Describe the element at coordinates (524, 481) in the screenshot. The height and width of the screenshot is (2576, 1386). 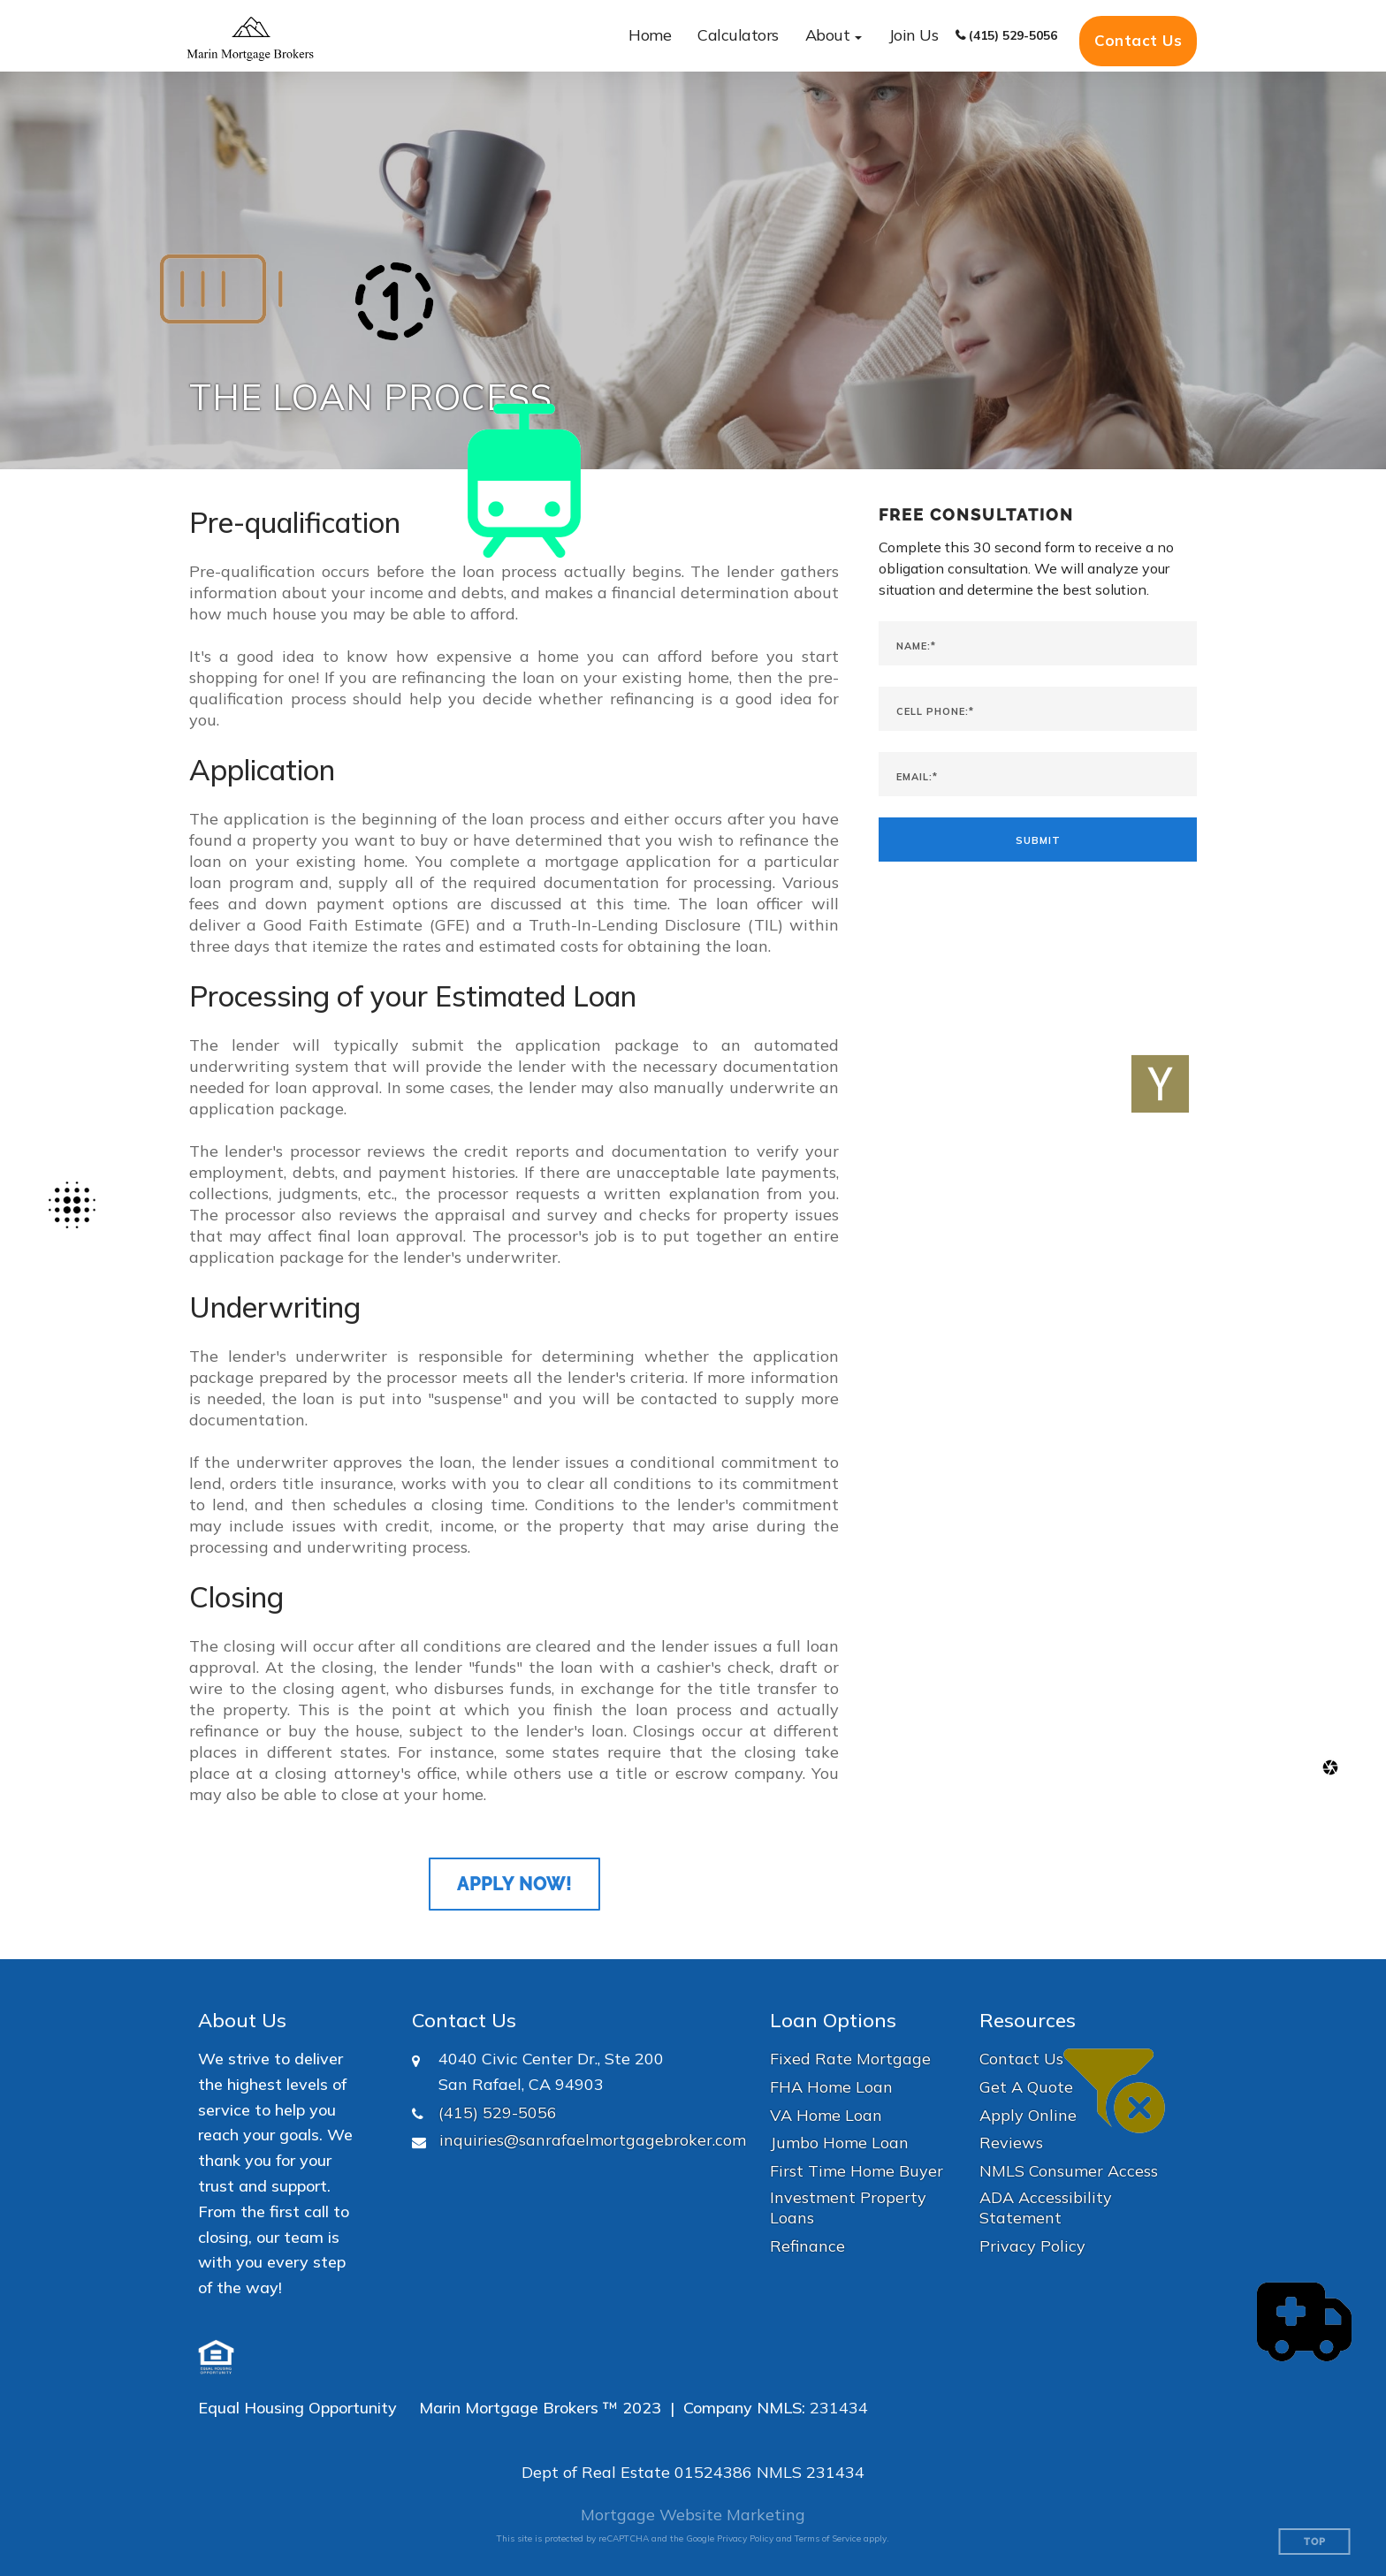
I see `access tram or streetcar transit options` at that location.